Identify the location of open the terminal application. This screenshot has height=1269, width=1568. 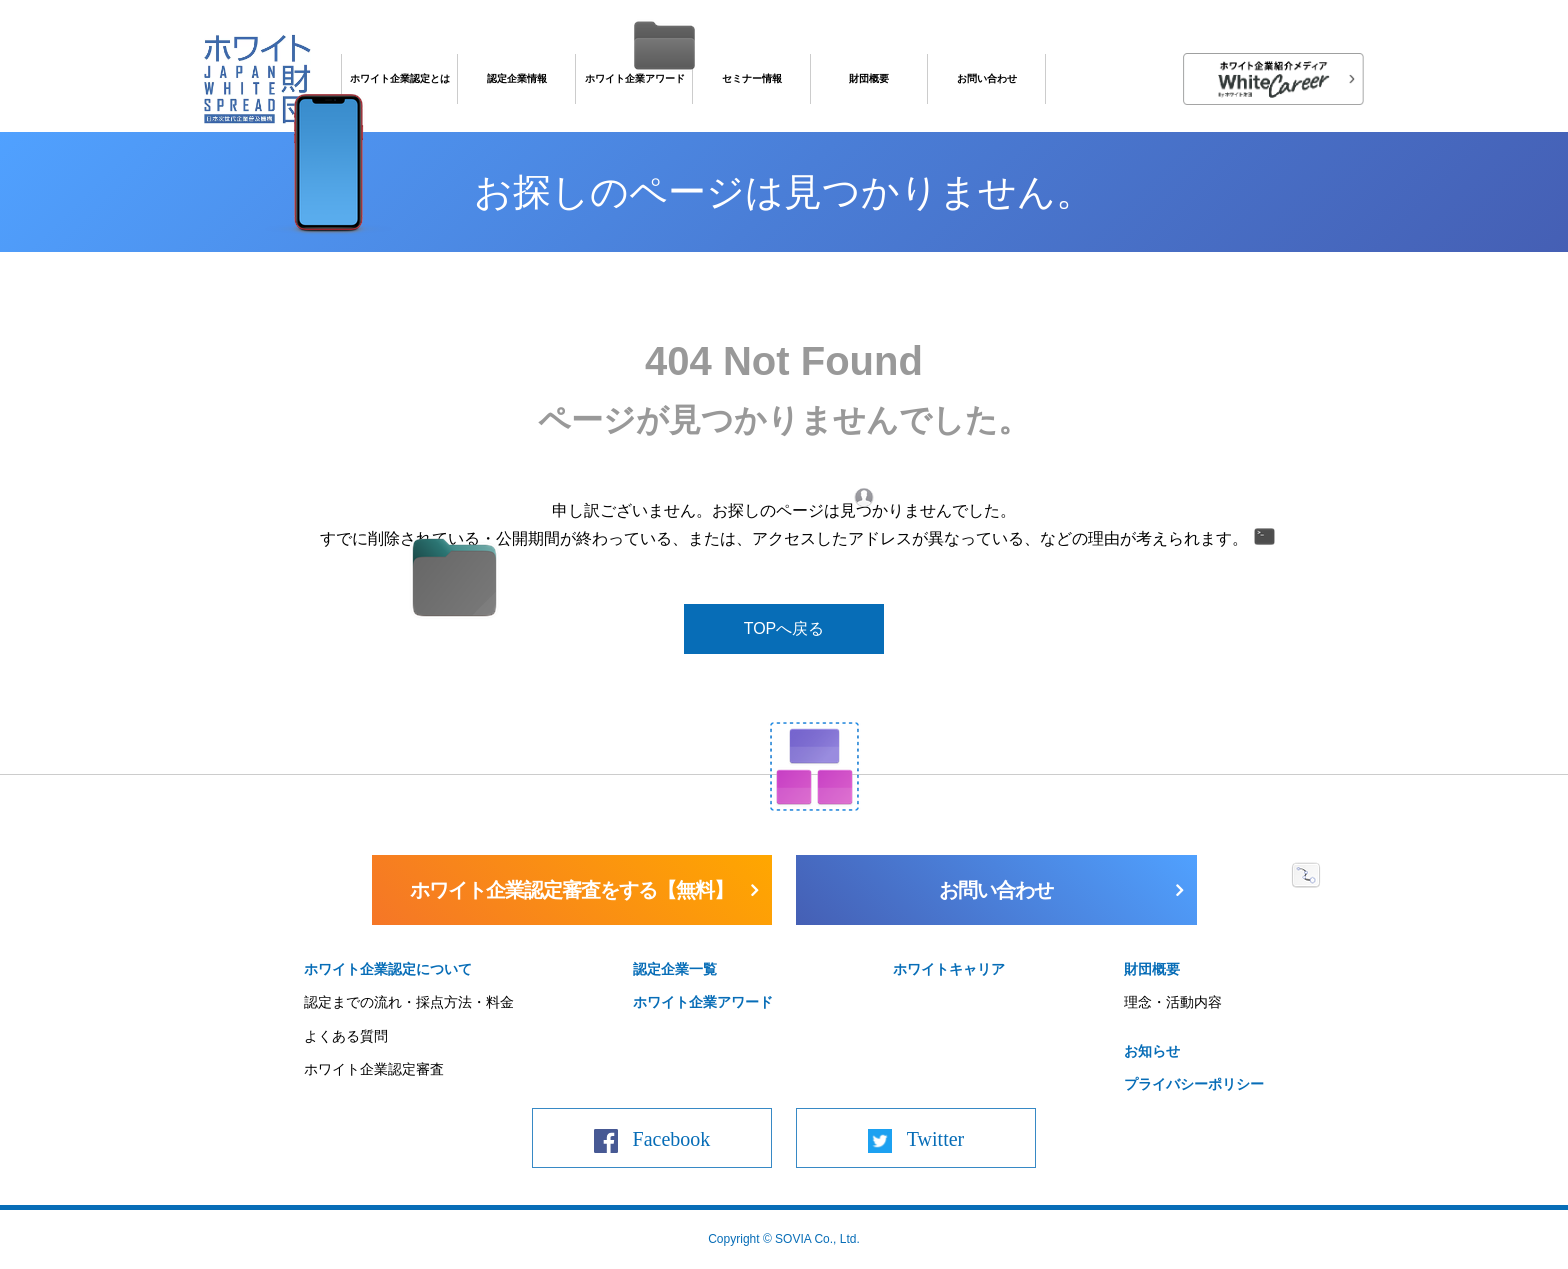
(1264, 536).